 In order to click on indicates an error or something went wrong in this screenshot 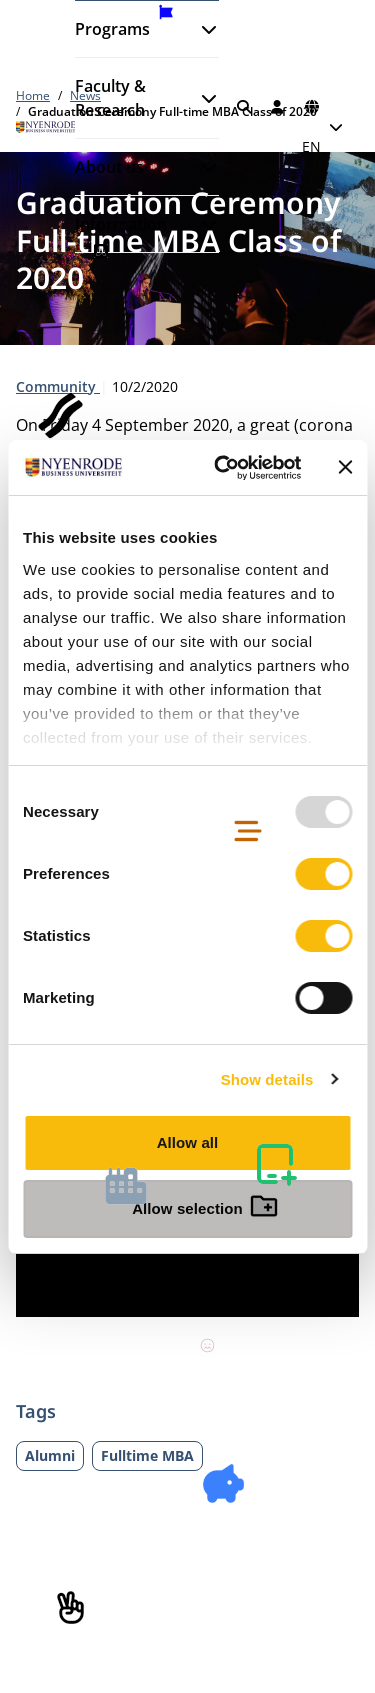, I will do `click(207, 1345)`.